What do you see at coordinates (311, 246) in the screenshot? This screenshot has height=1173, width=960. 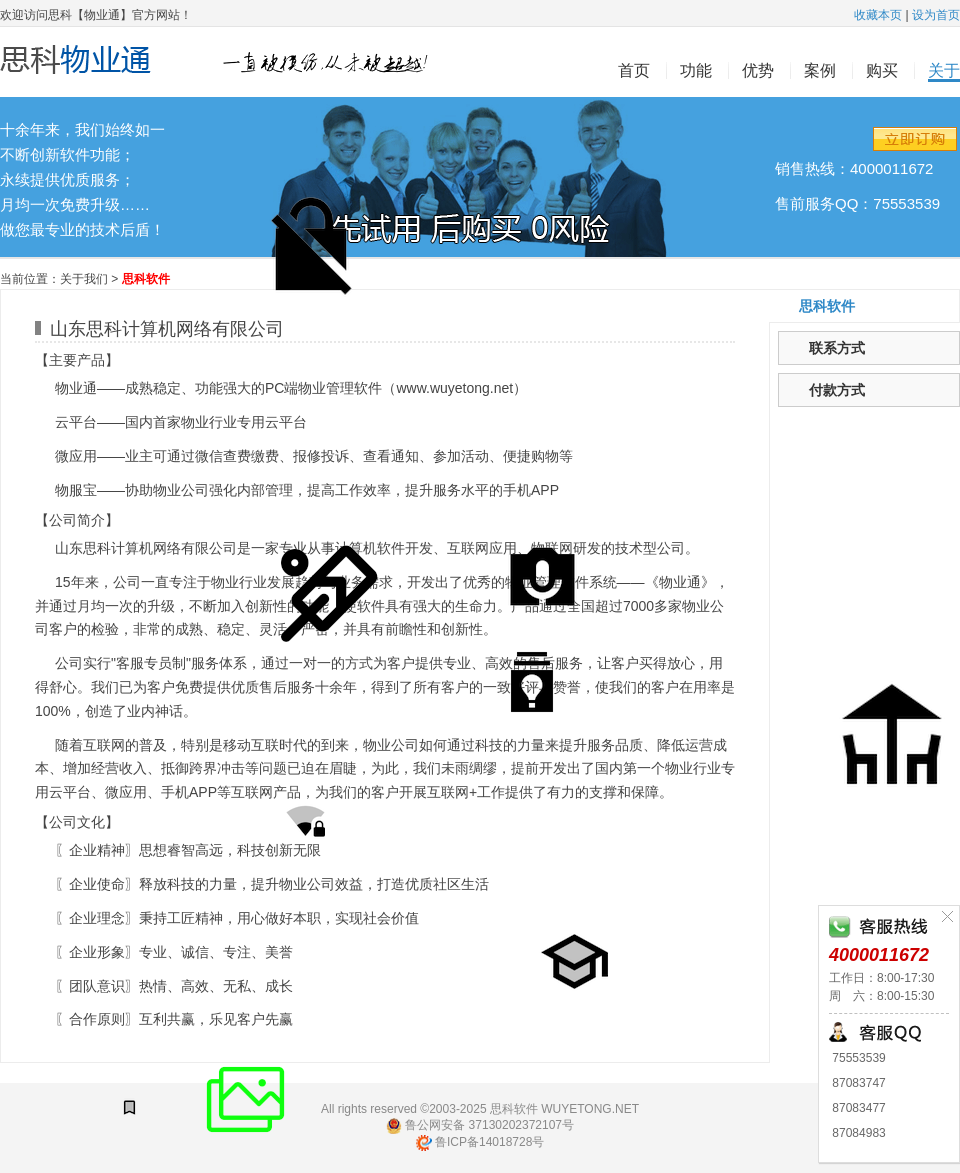 I see `indicates connection is not encrypted or secure` at bounding box center [311, 246].